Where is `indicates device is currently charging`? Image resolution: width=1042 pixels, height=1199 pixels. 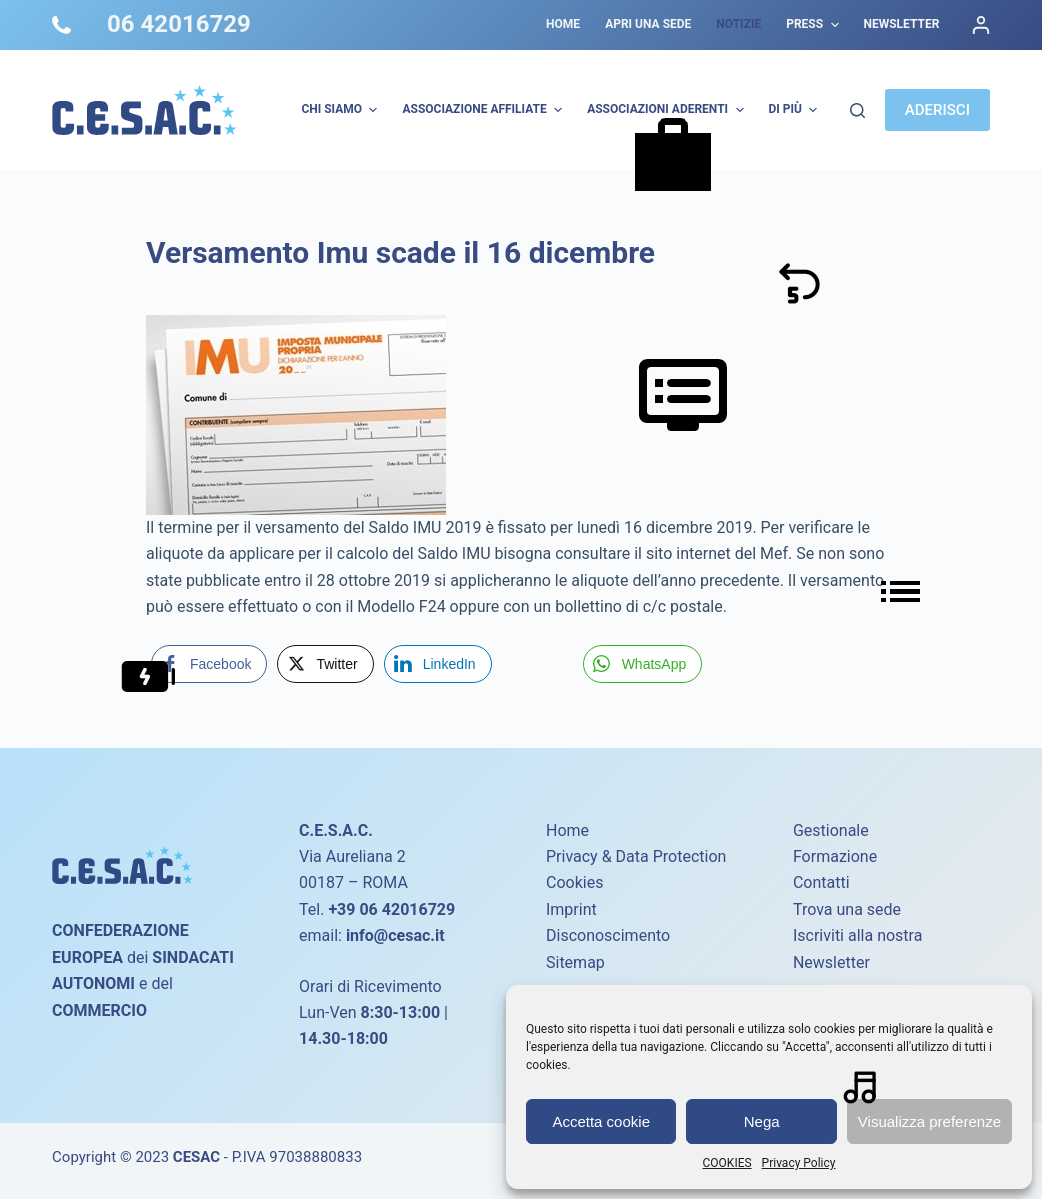 indicates device is currently charging is located at coordinates (147, 676).